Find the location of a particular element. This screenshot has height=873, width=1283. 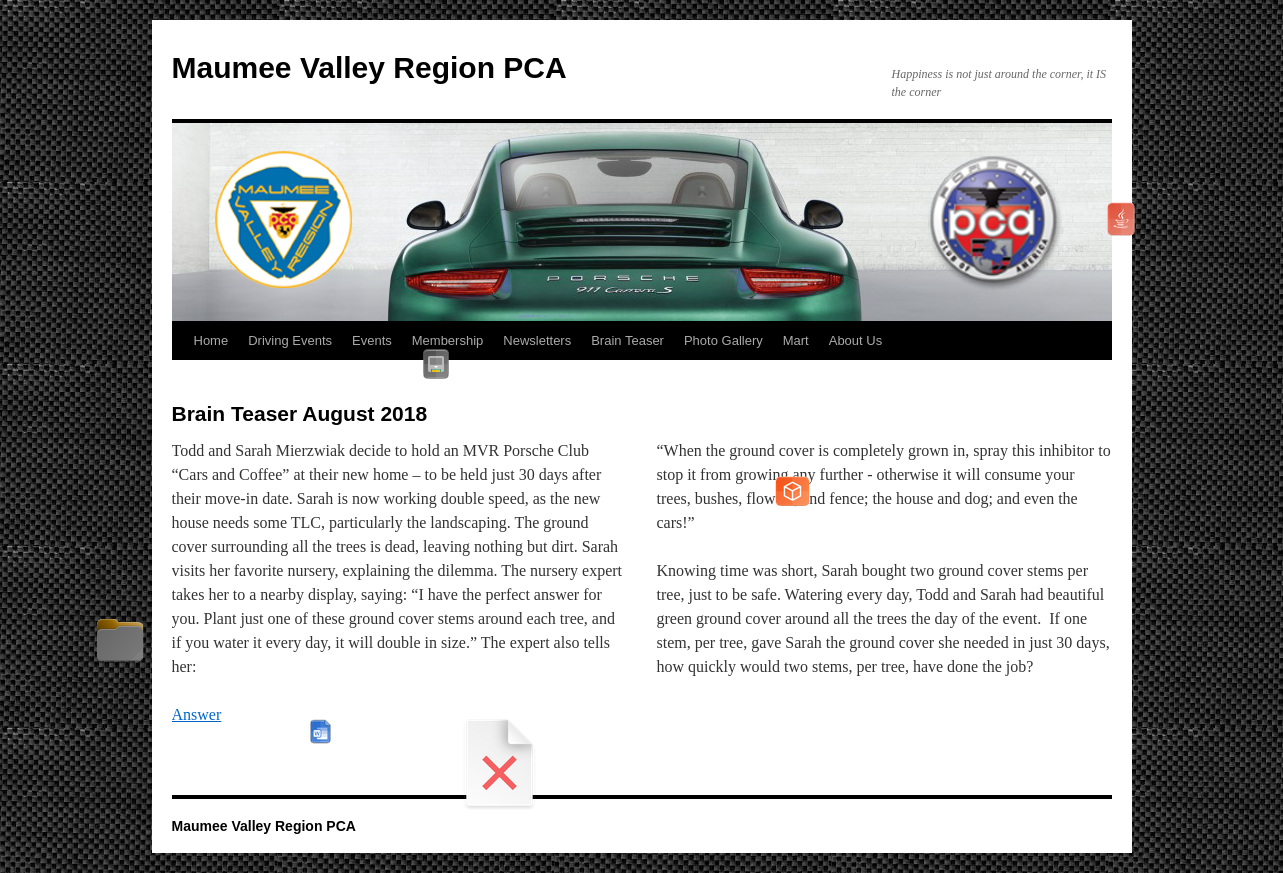

open a 3D model file in STL binary format is located at coordinates (792, 490).